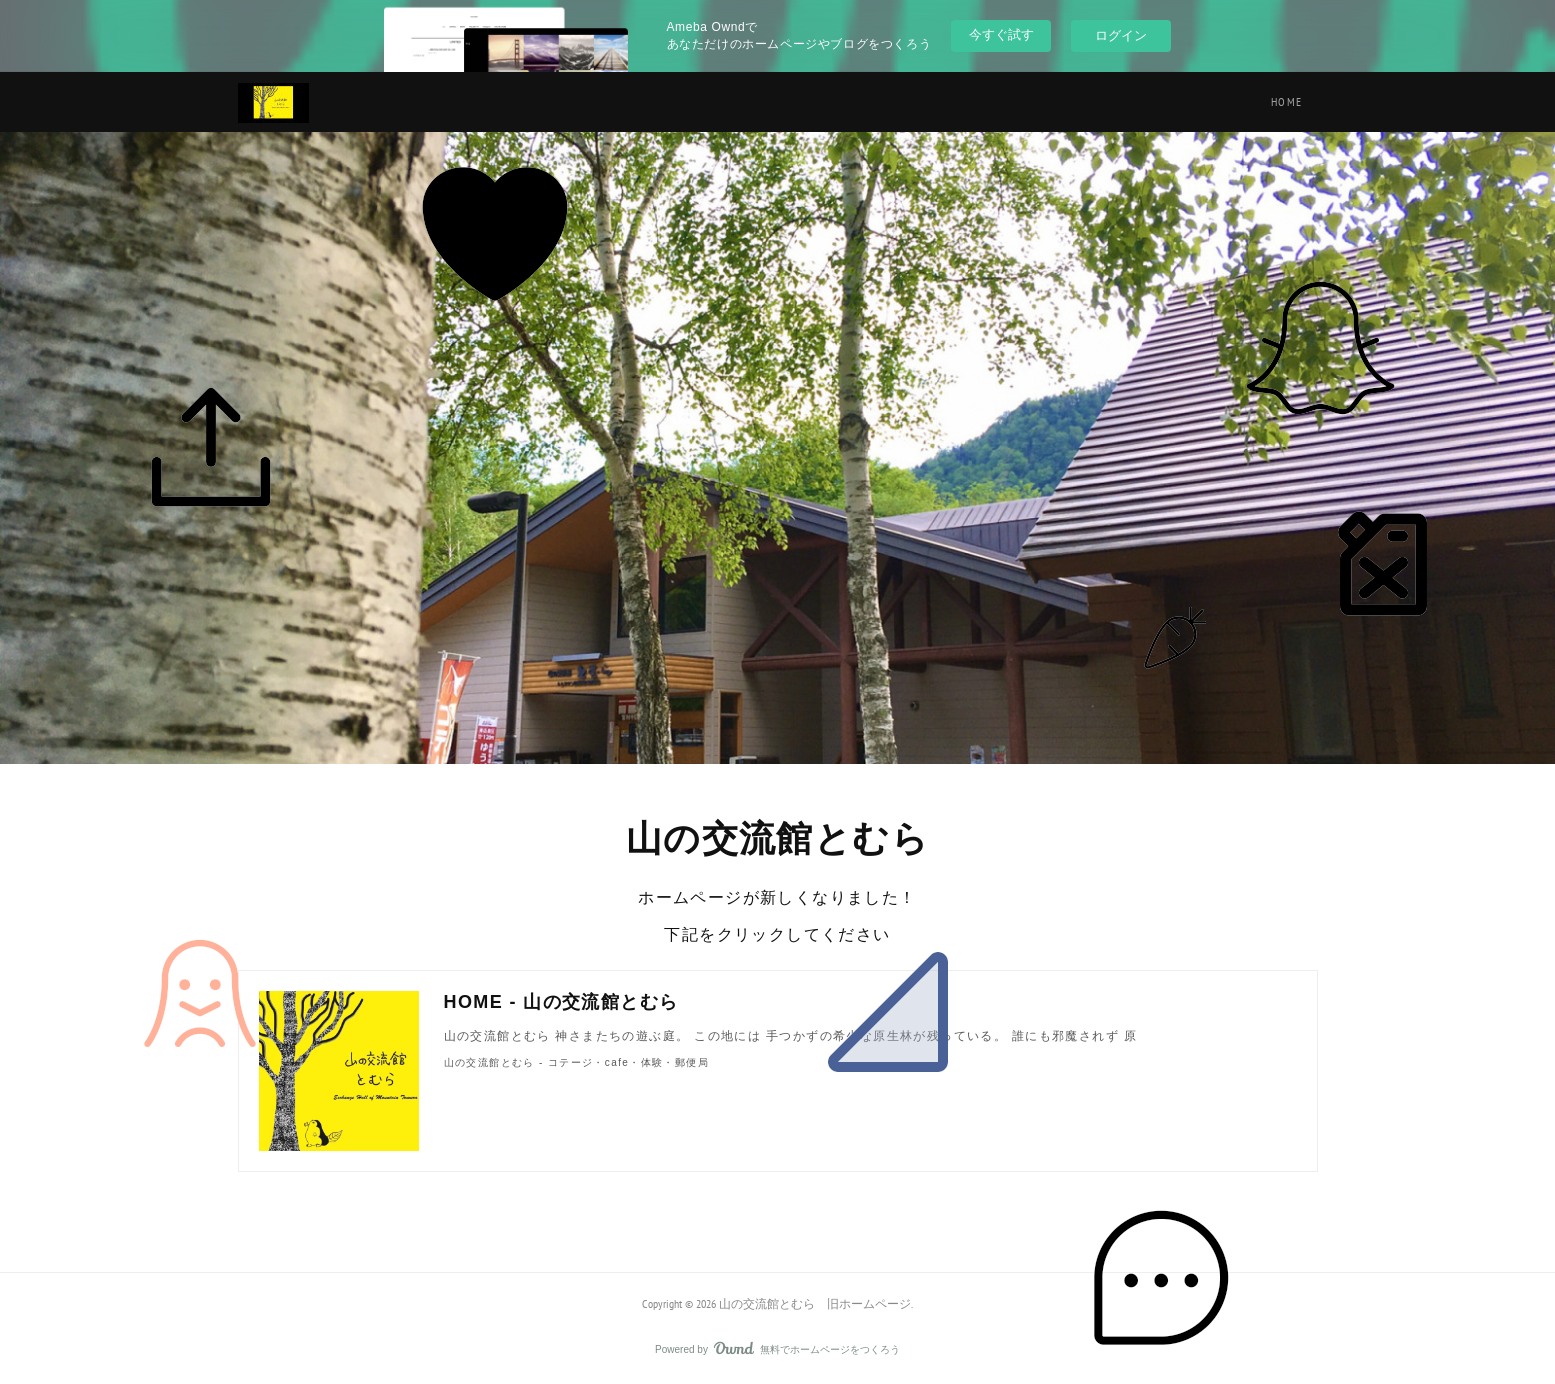  I want to click on indicates linux operating system compatibility, so click(200, 1000).